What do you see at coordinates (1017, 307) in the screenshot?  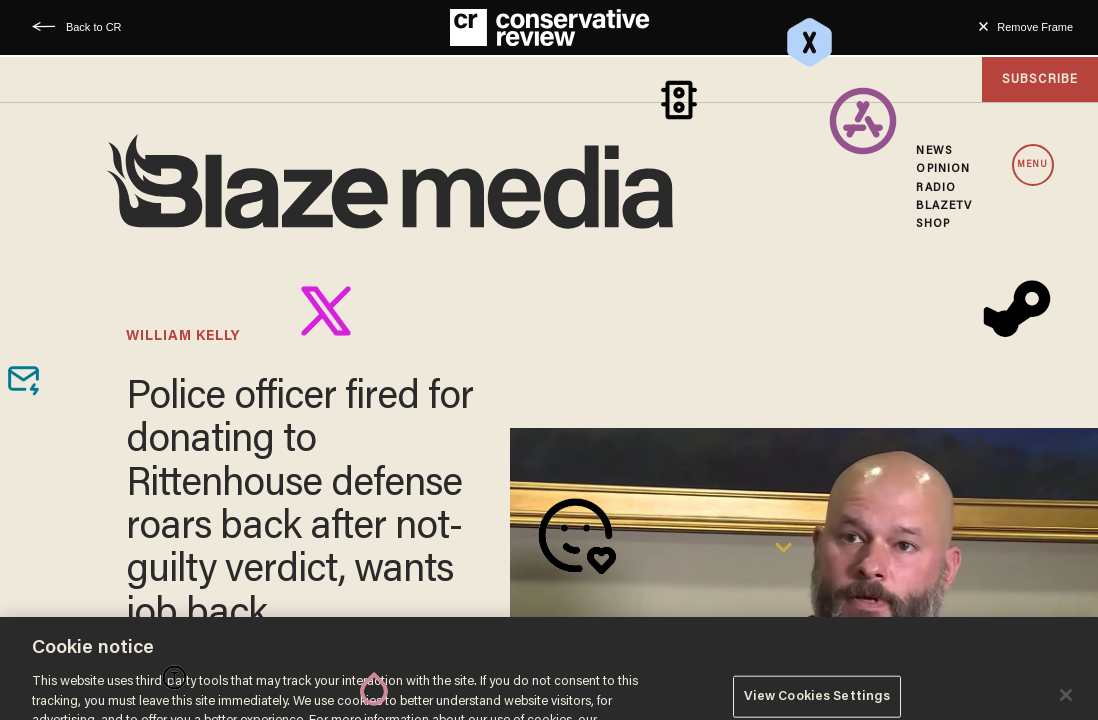 I see `open Steam gaming platform` at bounding box center [1017, 307].